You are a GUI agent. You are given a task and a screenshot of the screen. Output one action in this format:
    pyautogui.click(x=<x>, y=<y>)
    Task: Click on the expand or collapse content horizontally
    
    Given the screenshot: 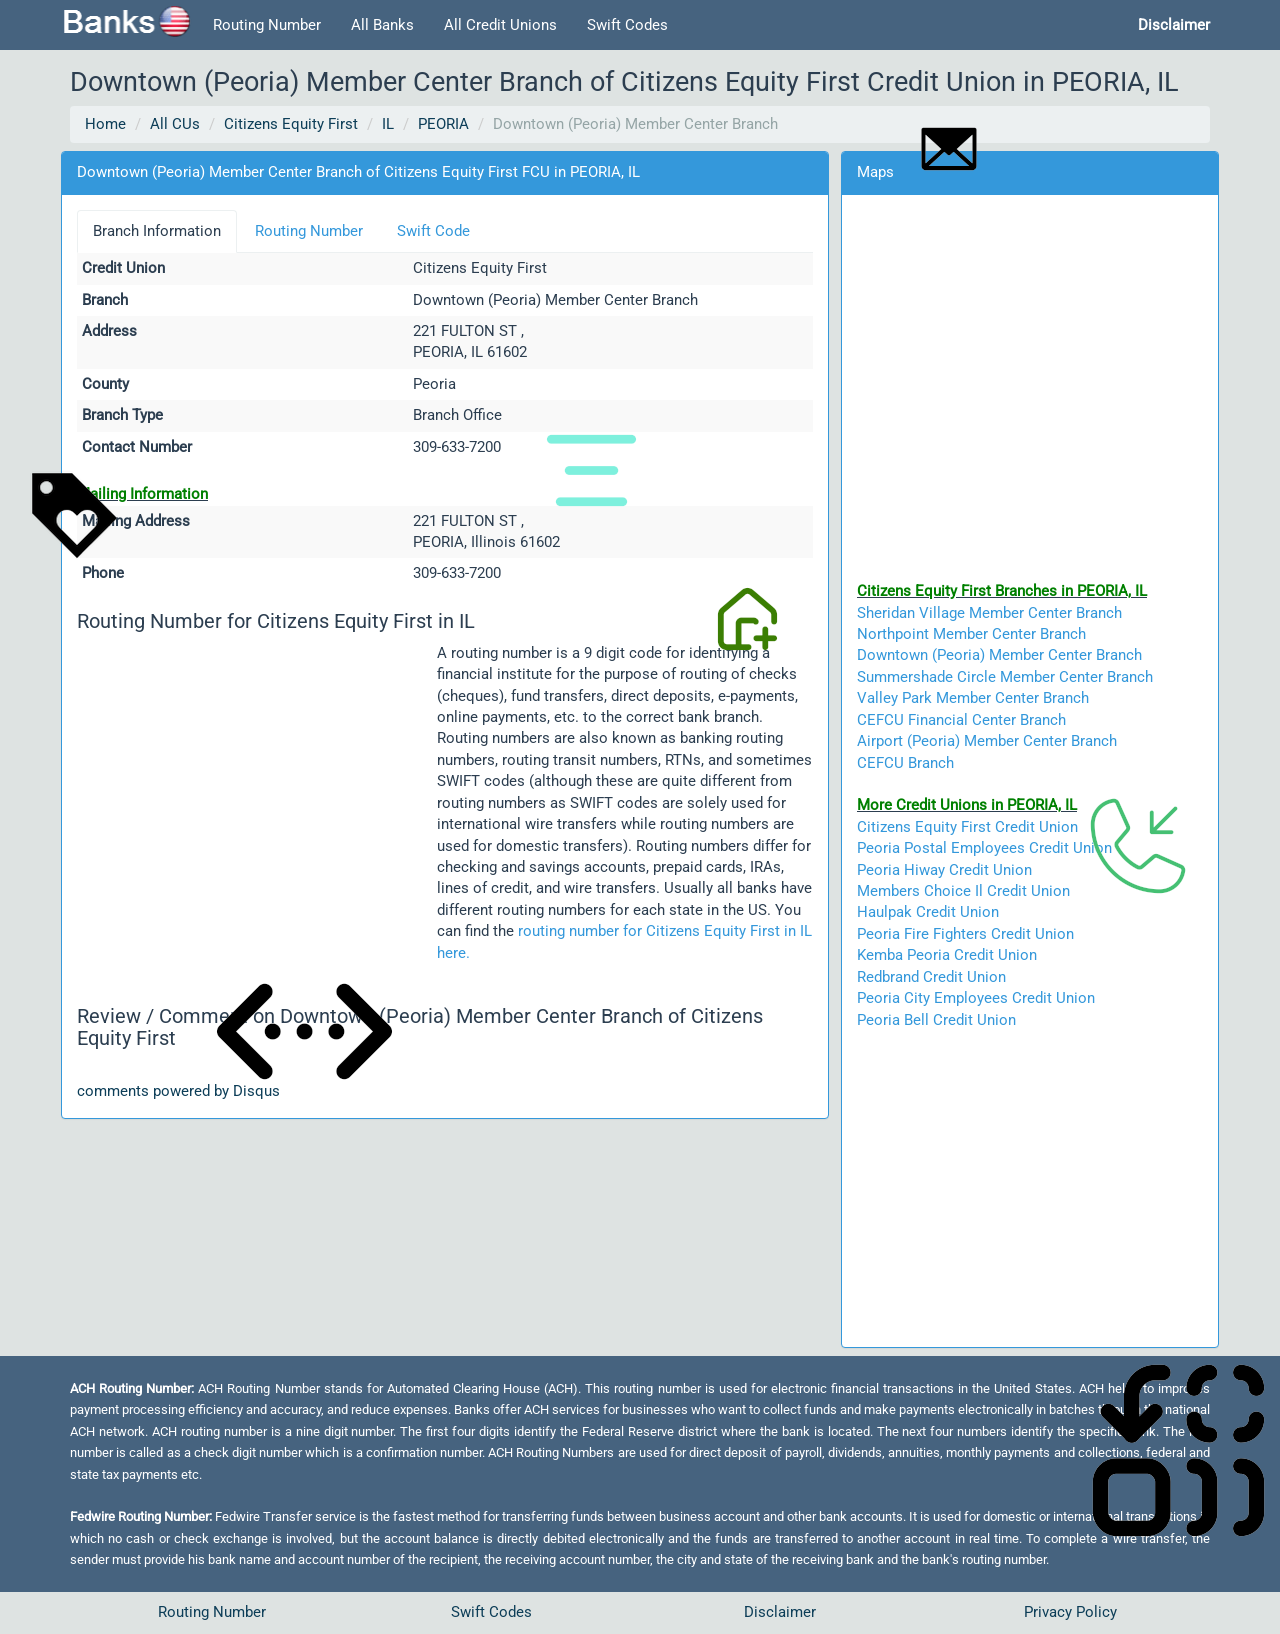 What is the action you would take?
    pyautogui.click(x=304, y=1031)
    